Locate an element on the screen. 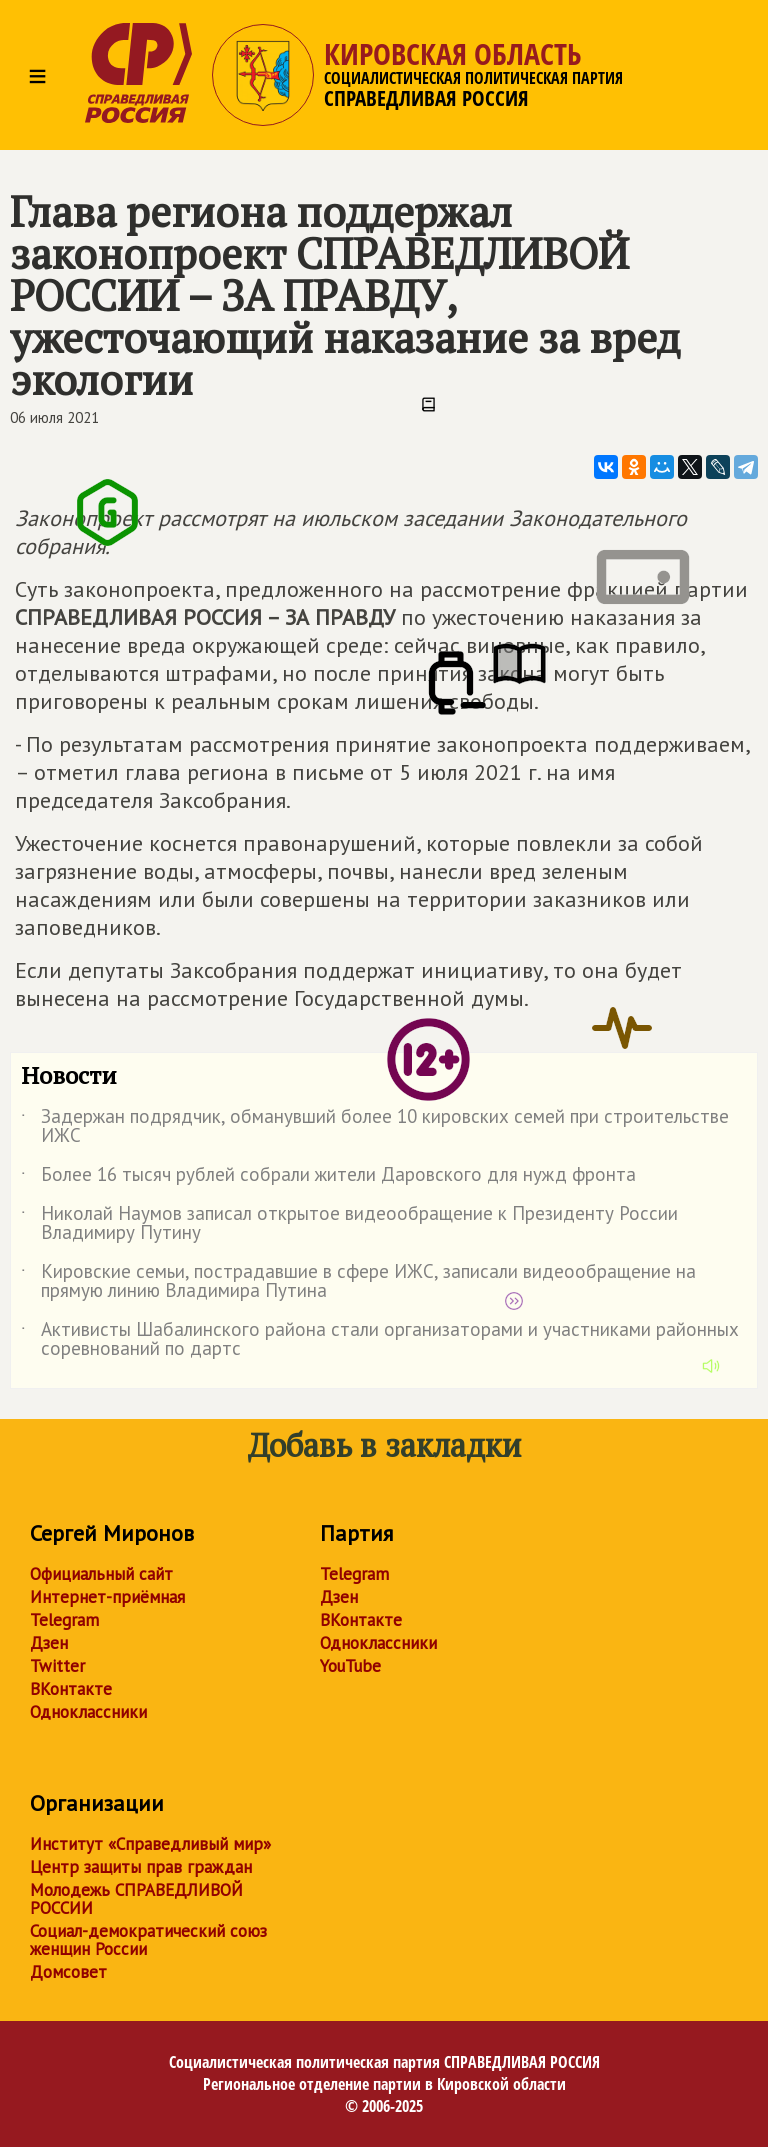  remove a paired smartwatch is located at coordinates (451, 683).